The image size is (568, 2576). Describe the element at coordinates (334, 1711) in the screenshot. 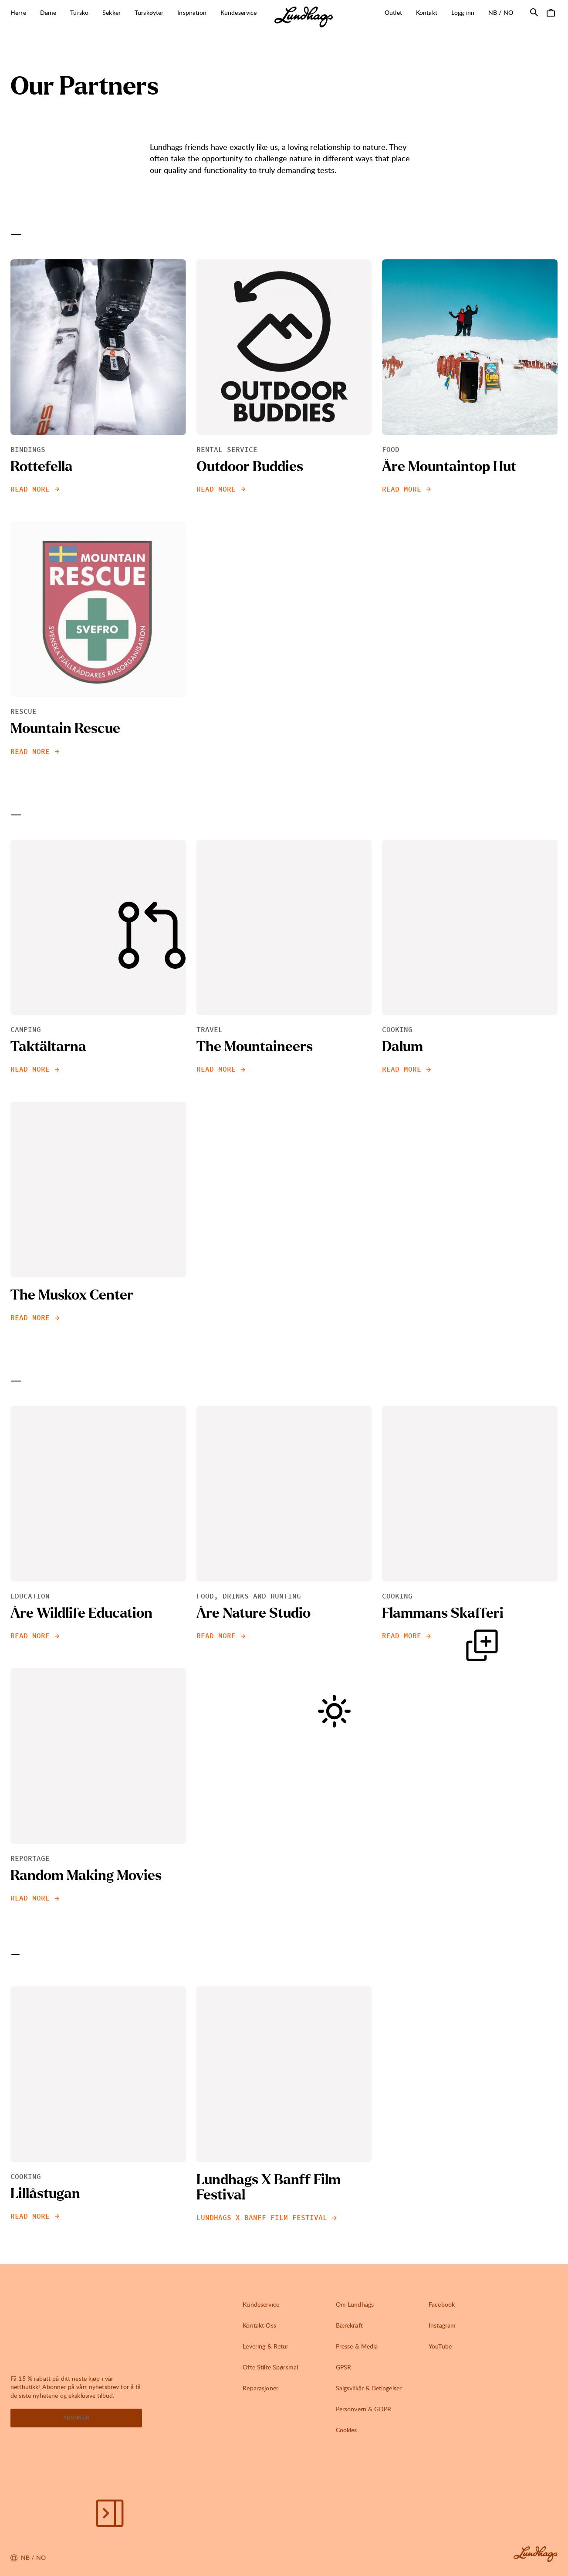

I see `switch to light mode` at that location.